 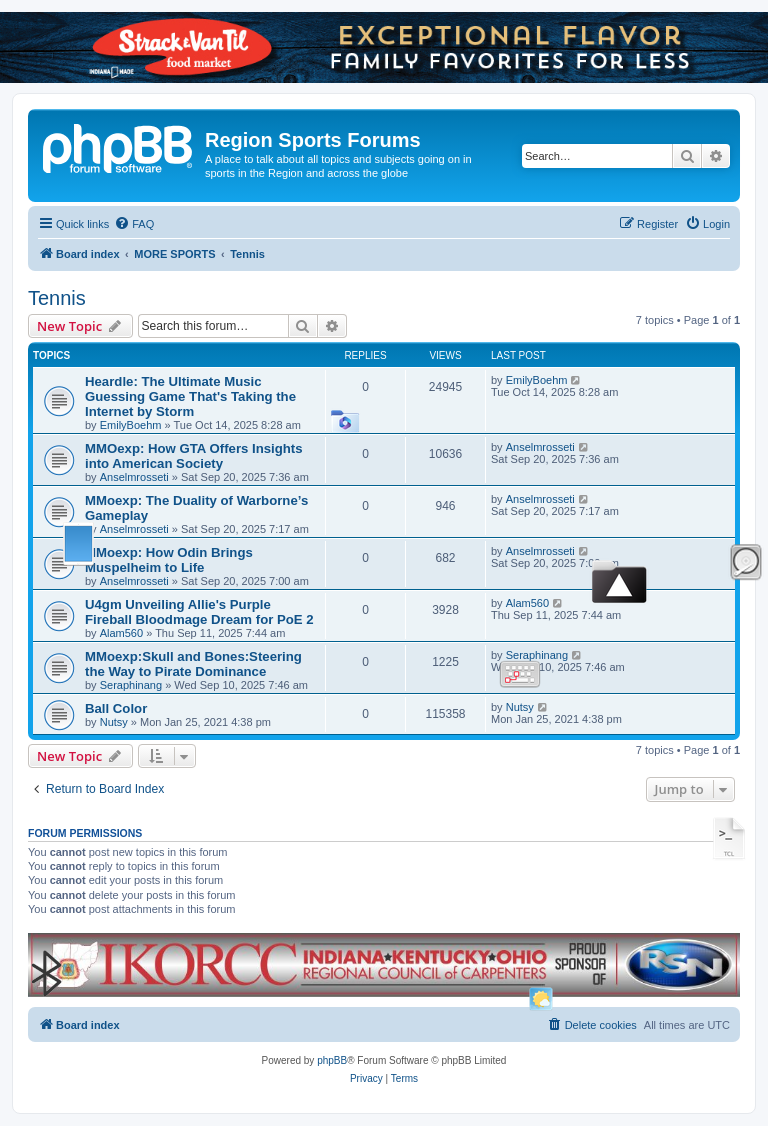 I want to click on open vercel project files, so click(x=619, y=583).